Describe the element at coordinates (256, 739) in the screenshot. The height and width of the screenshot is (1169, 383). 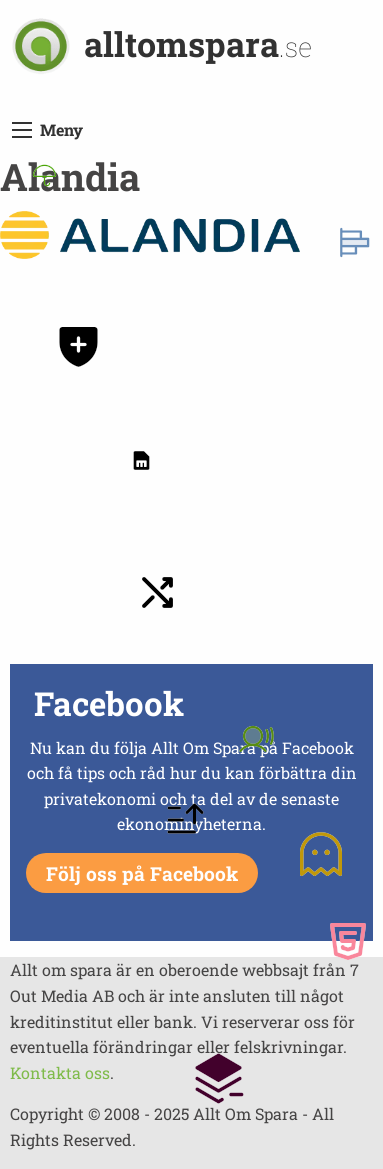
I see `user is speaking or broadcasting audio` at that location.